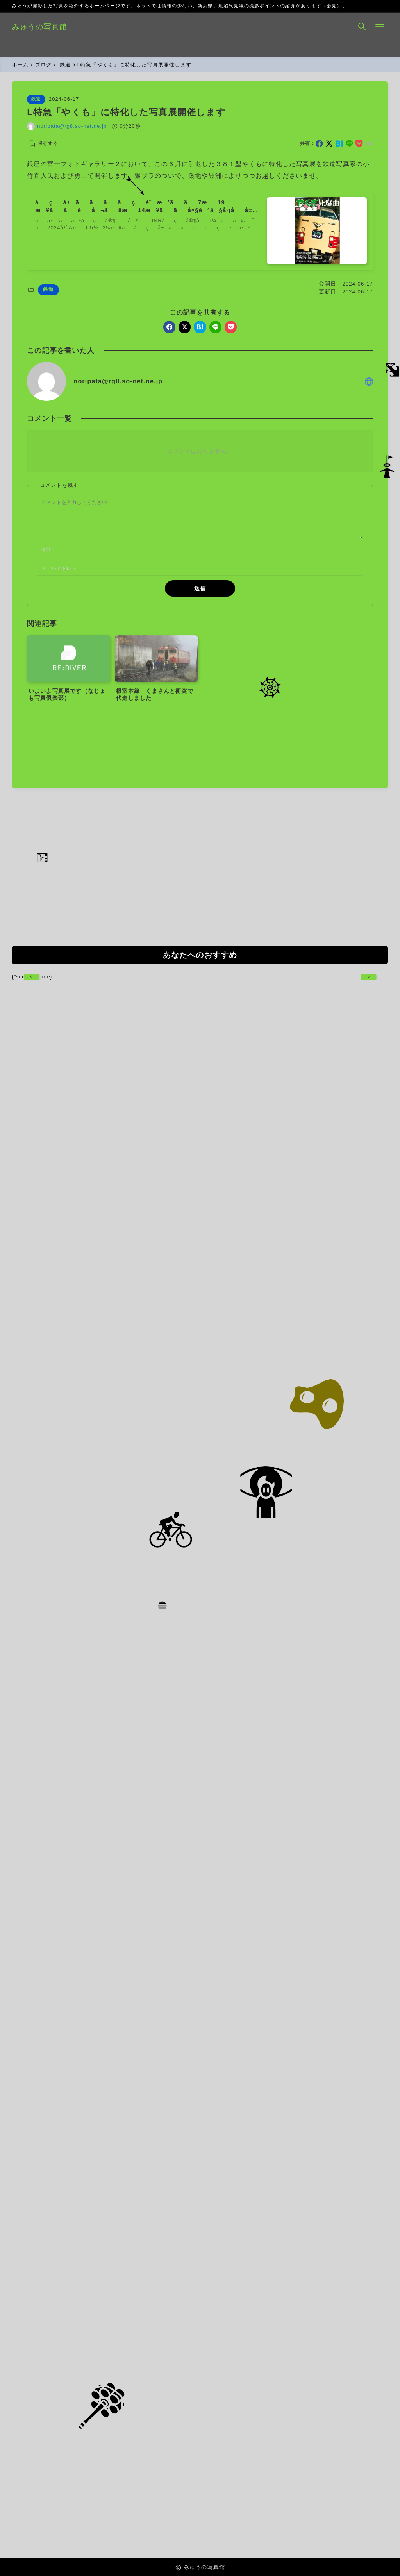  Describe the element at coordinates (387, 467) in the screenshot. I see `navigate to objective marker` at that location.